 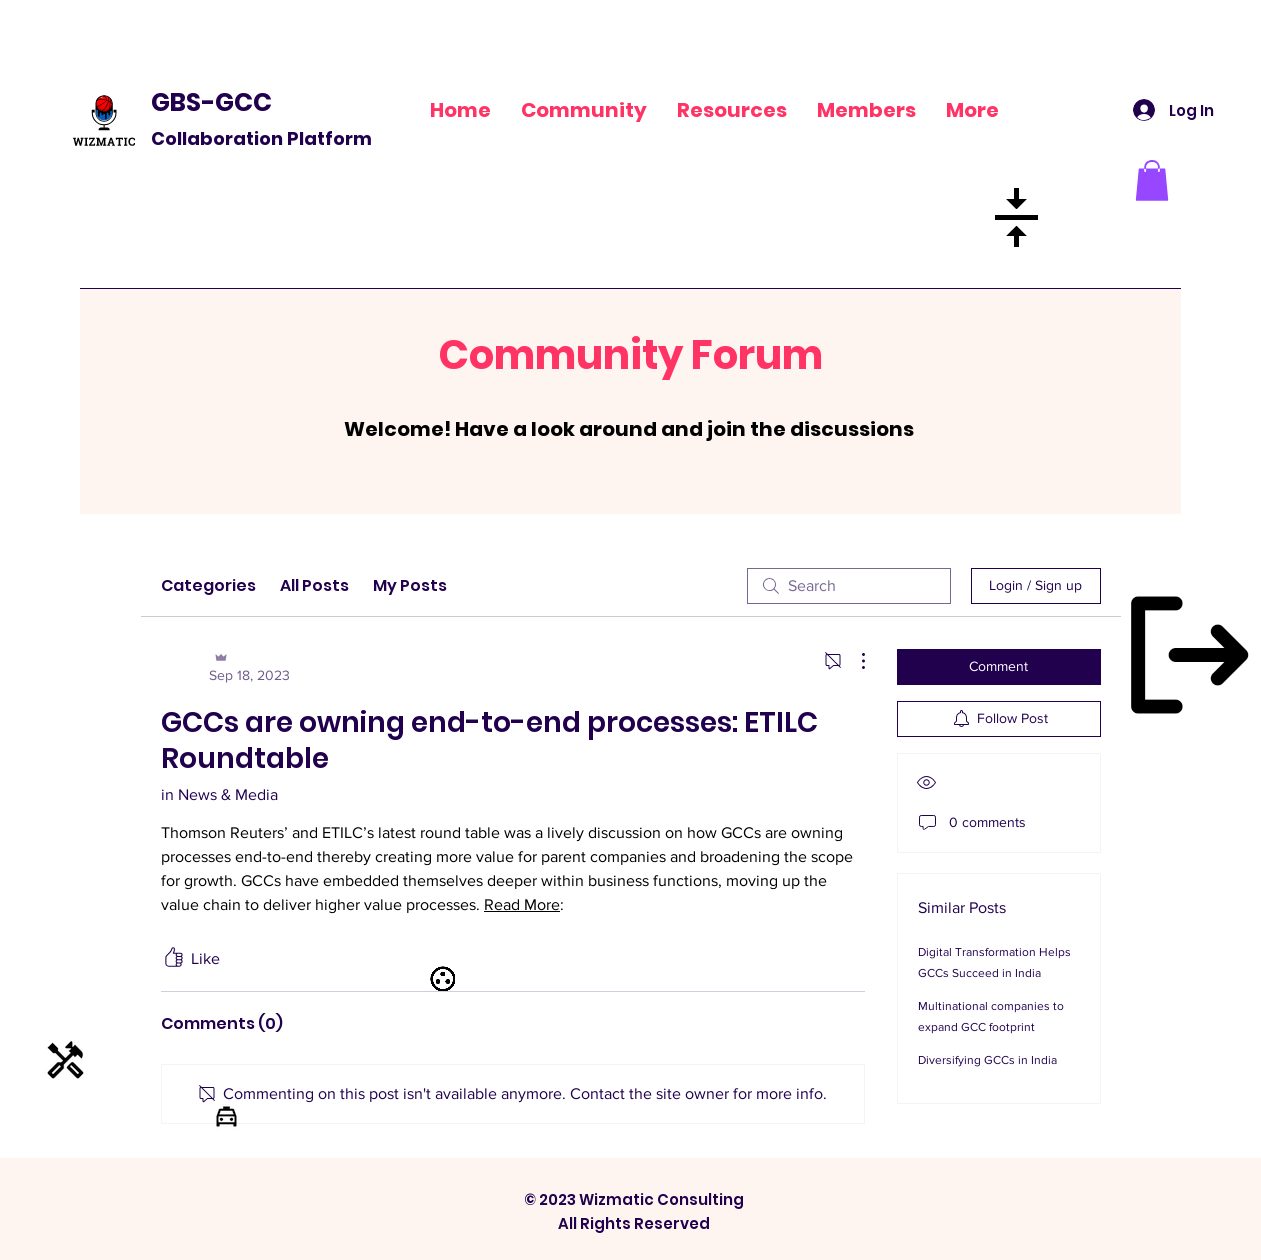 What do you see at coordinates (1016, 217) in the screenshot?
I see `vertically center align selected content` at bounding box center [1016, 217].